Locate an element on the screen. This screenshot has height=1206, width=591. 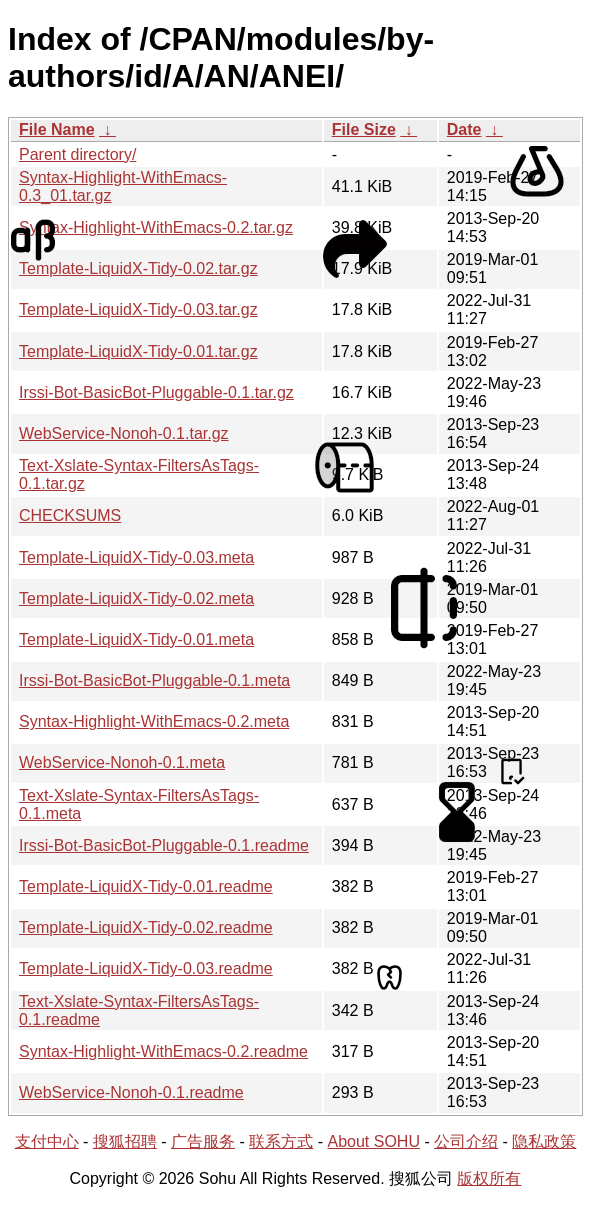
indicates time remaining or countdown in progress is located at coordinates (457, 812).